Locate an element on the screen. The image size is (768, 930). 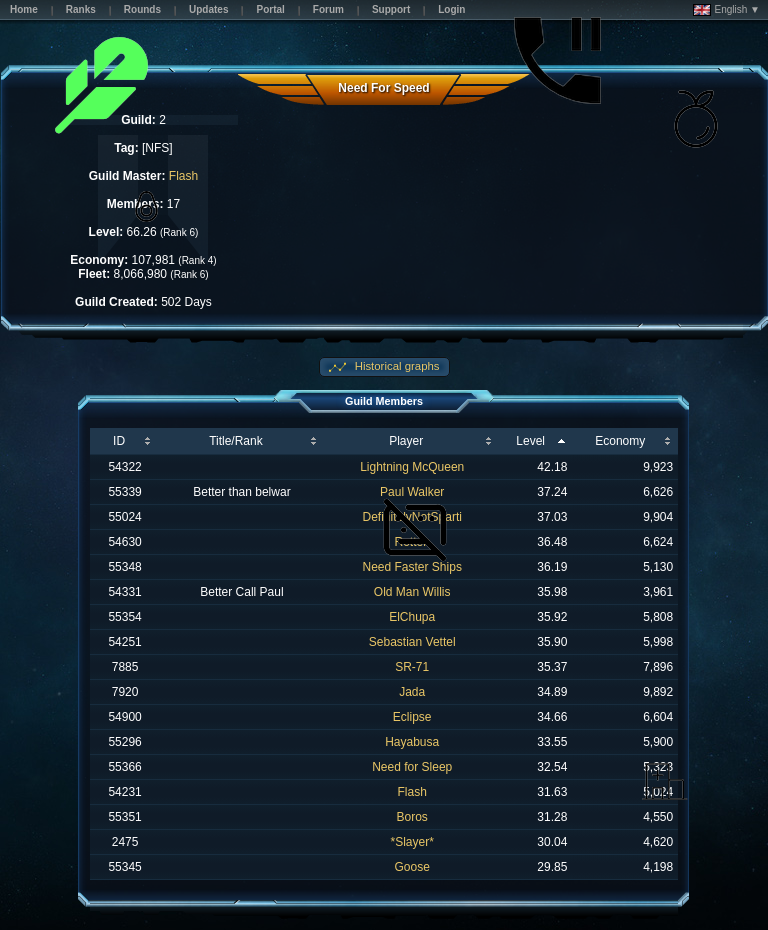
indicates citrus or orange flavor option is located at coordinates (696, 120).